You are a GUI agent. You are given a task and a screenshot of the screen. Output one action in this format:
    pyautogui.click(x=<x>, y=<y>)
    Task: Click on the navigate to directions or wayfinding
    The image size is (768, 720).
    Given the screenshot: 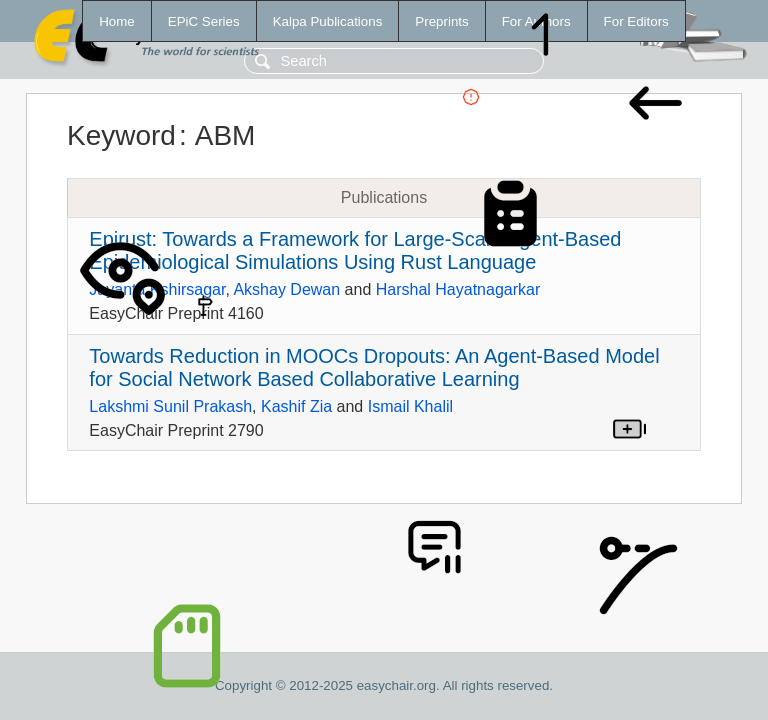 What is the action you would take?
    pyautogui.click(x=205, y=305)
    